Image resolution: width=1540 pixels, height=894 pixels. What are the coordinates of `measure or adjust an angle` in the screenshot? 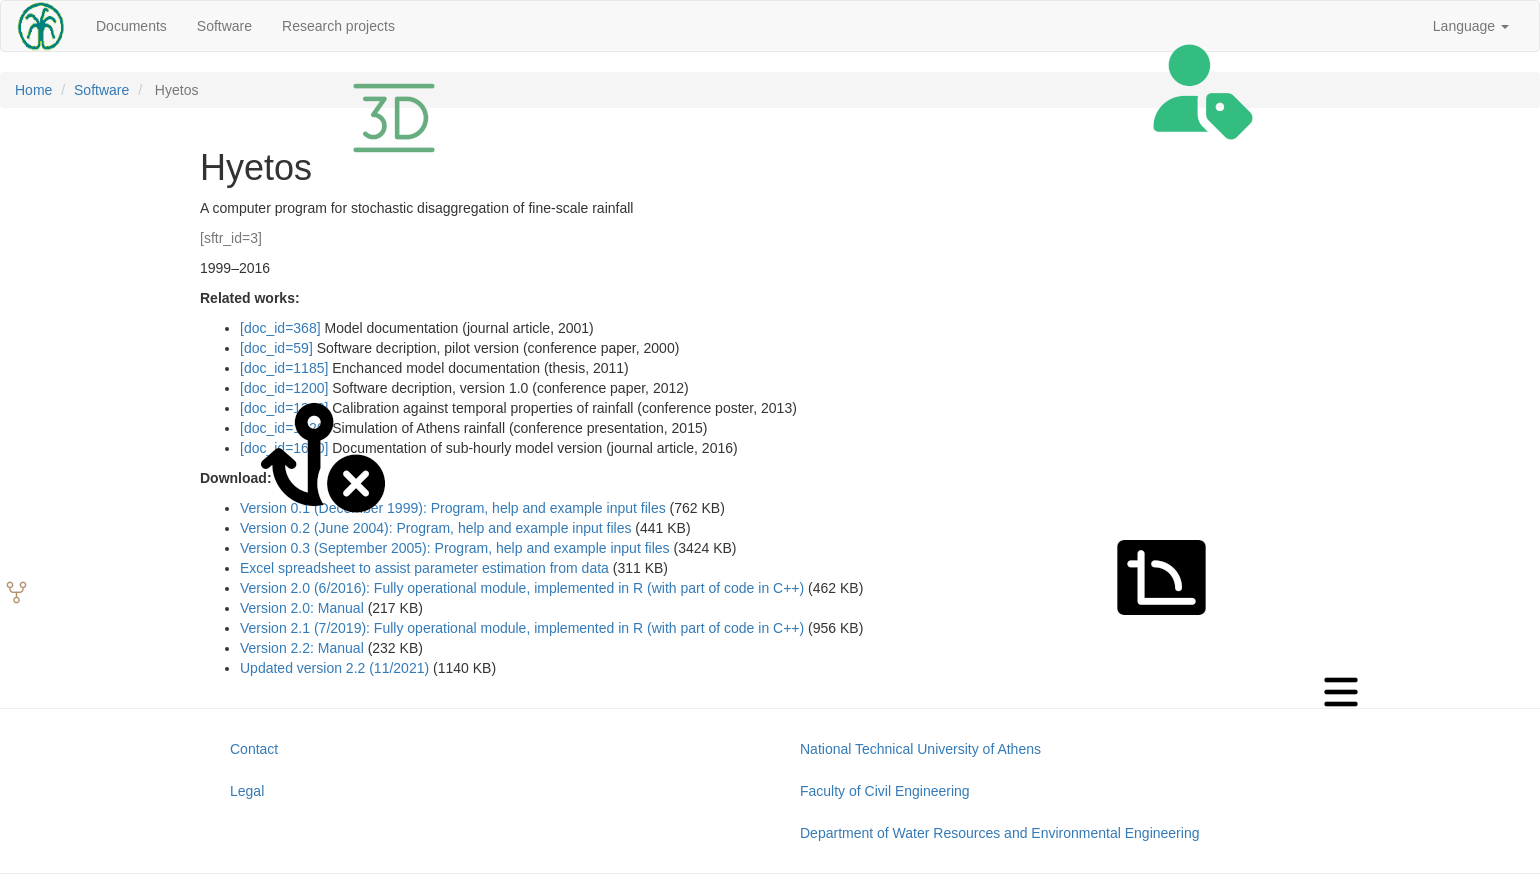 It's located at (1161, 577).